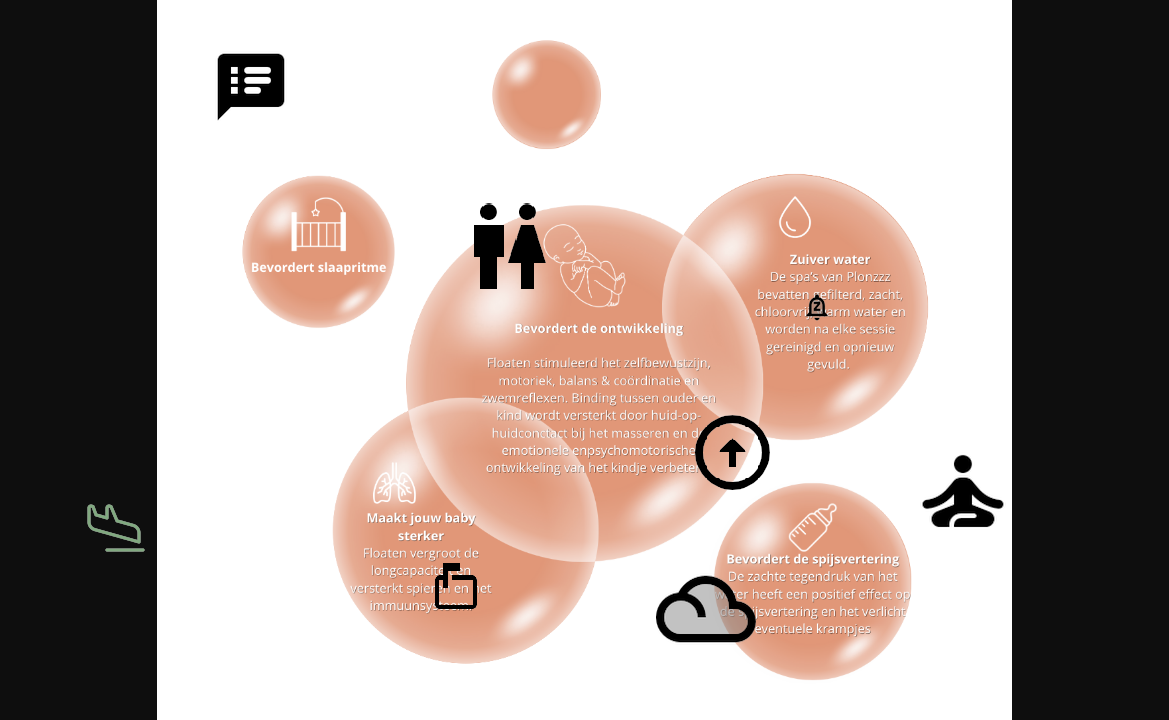 The height and width of the screenshot is (720, 1169). What do you see at coordinates (732, 452) in the screenshot?
I see `upload a file or document` at bounding box center [732, 452].